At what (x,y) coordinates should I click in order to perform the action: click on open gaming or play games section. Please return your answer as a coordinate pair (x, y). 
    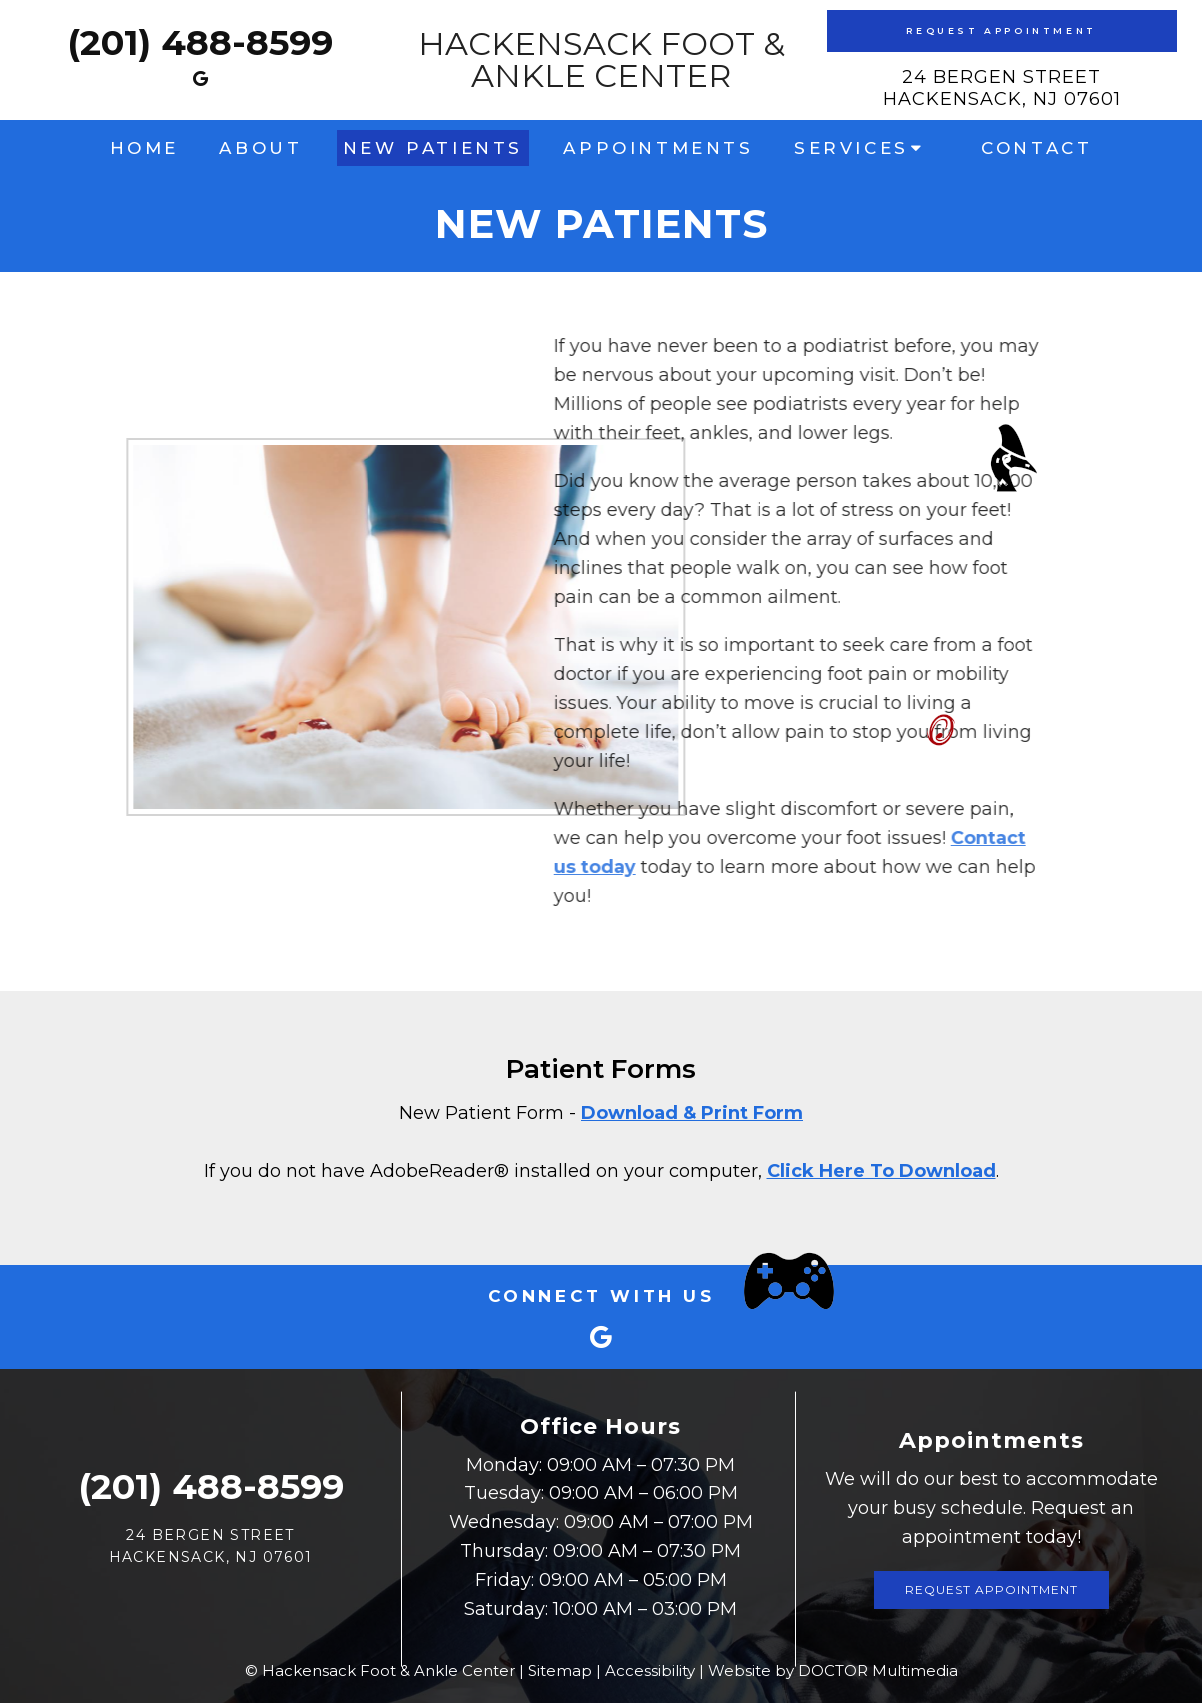
    Looking at the image, I should click on (789, 1281).